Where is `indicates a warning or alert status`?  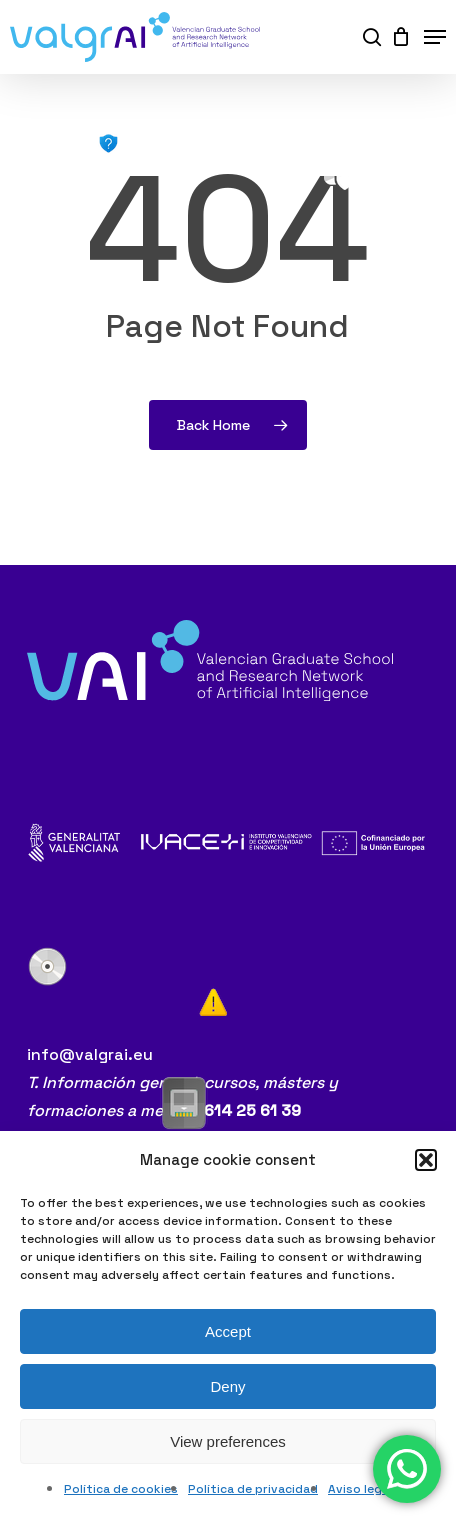 indicates a warning or alert status is located at coordinates (198, 987).